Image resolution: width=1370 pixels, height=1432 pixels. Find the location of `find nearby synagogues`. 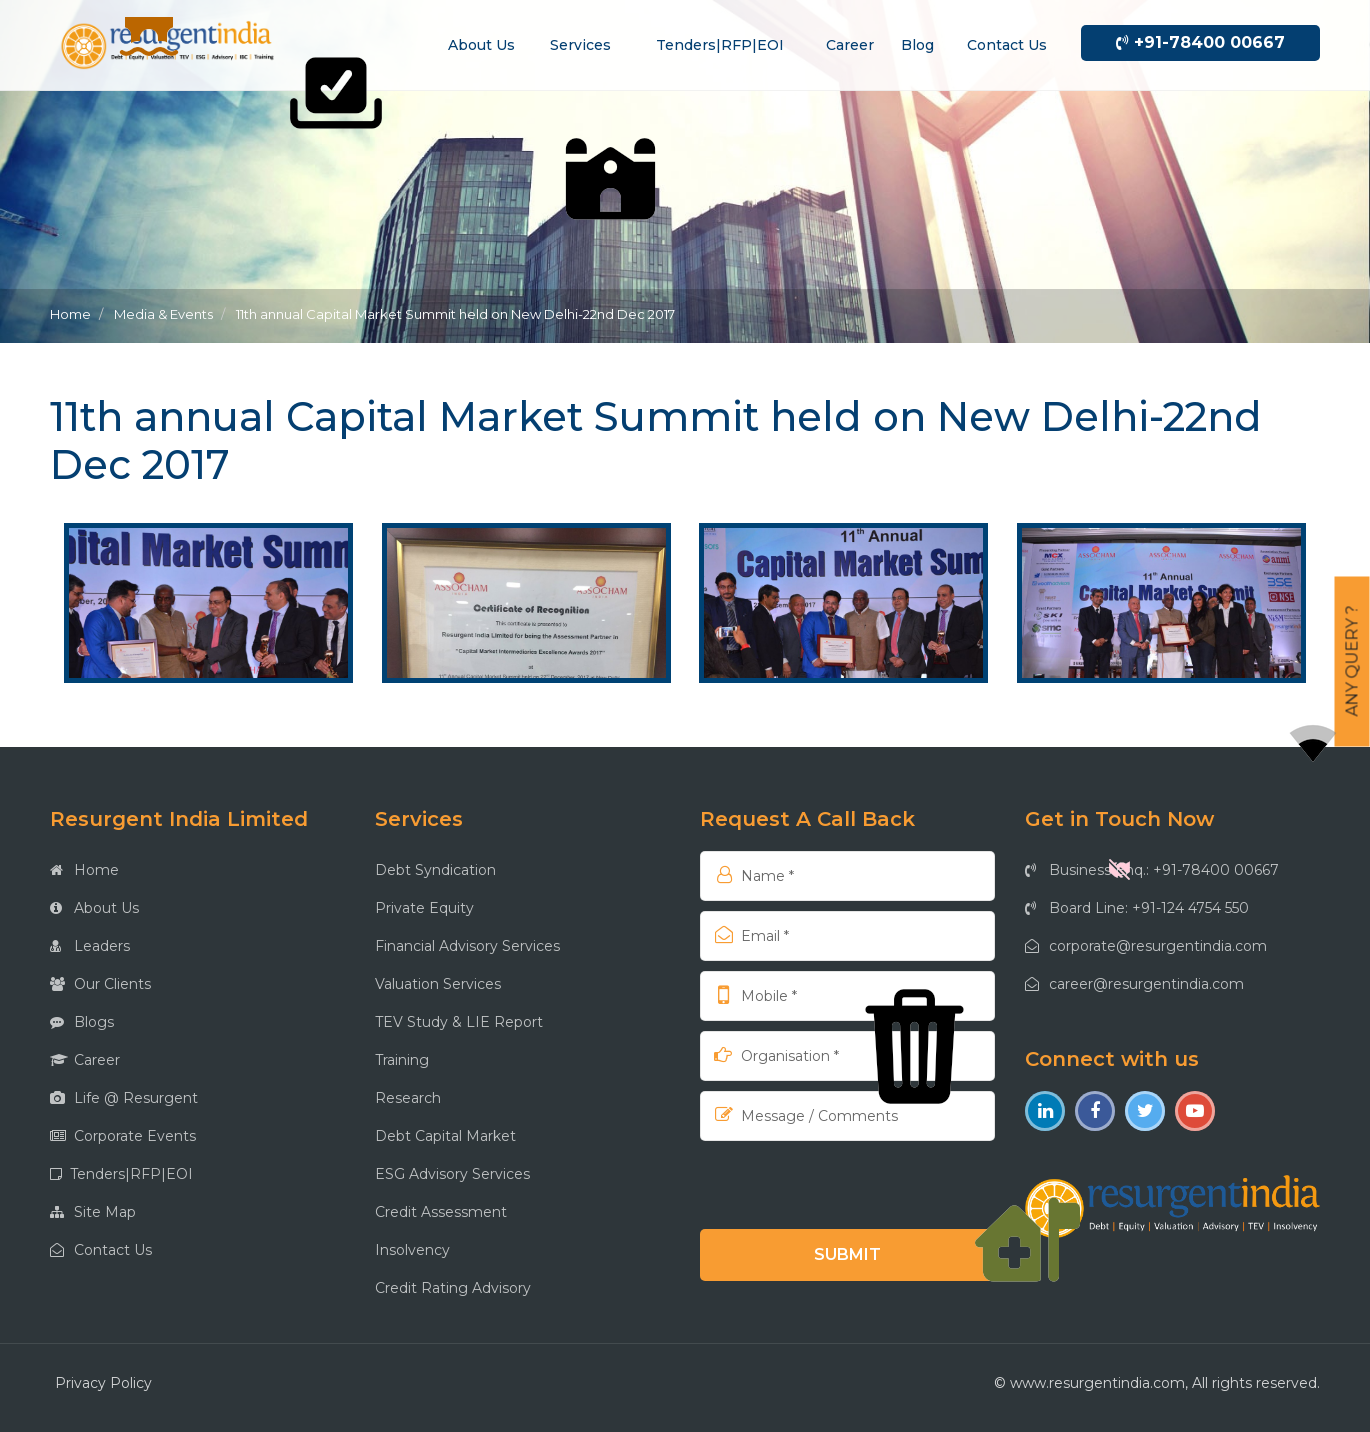

find nearby synagogues is located at coordinates (610, 177).